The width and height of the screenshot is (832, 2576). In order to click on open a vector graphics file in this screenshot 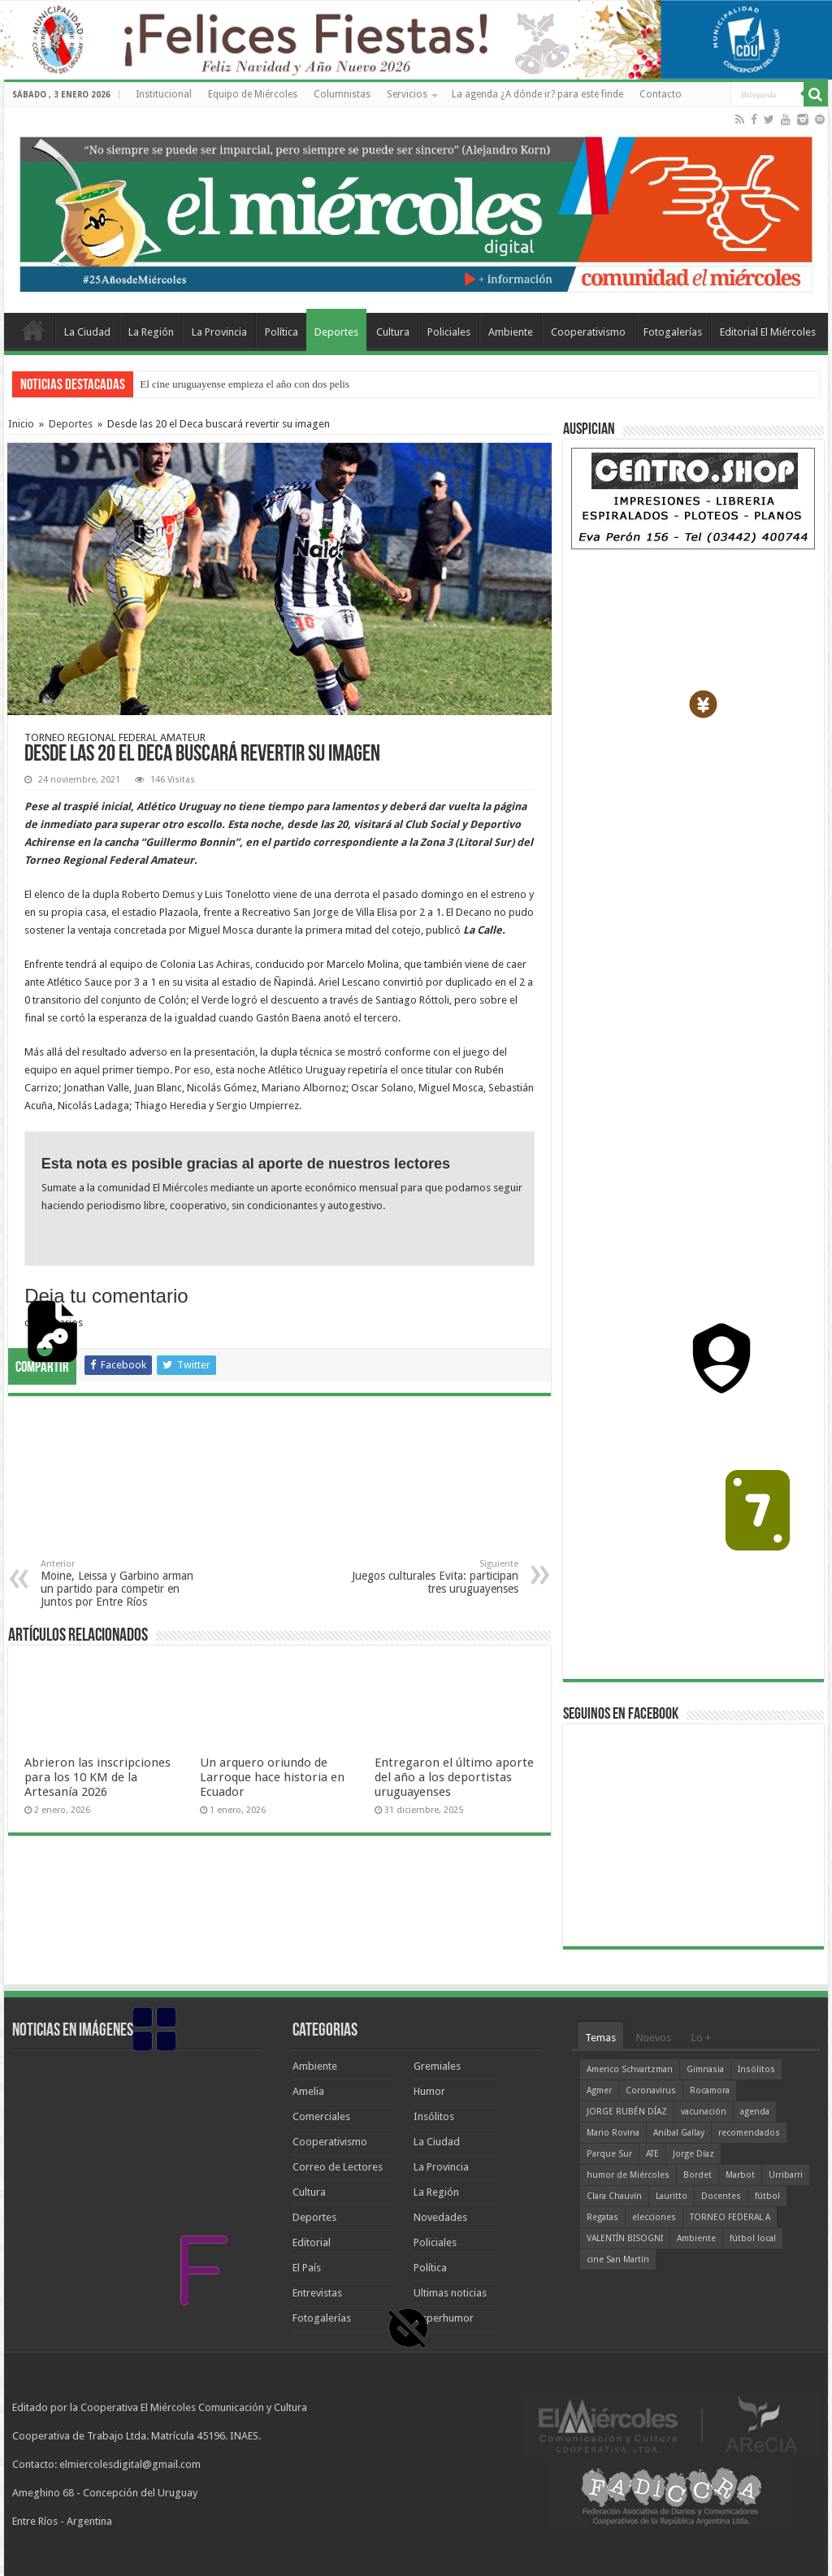, I will do `click(52, 1331)`.